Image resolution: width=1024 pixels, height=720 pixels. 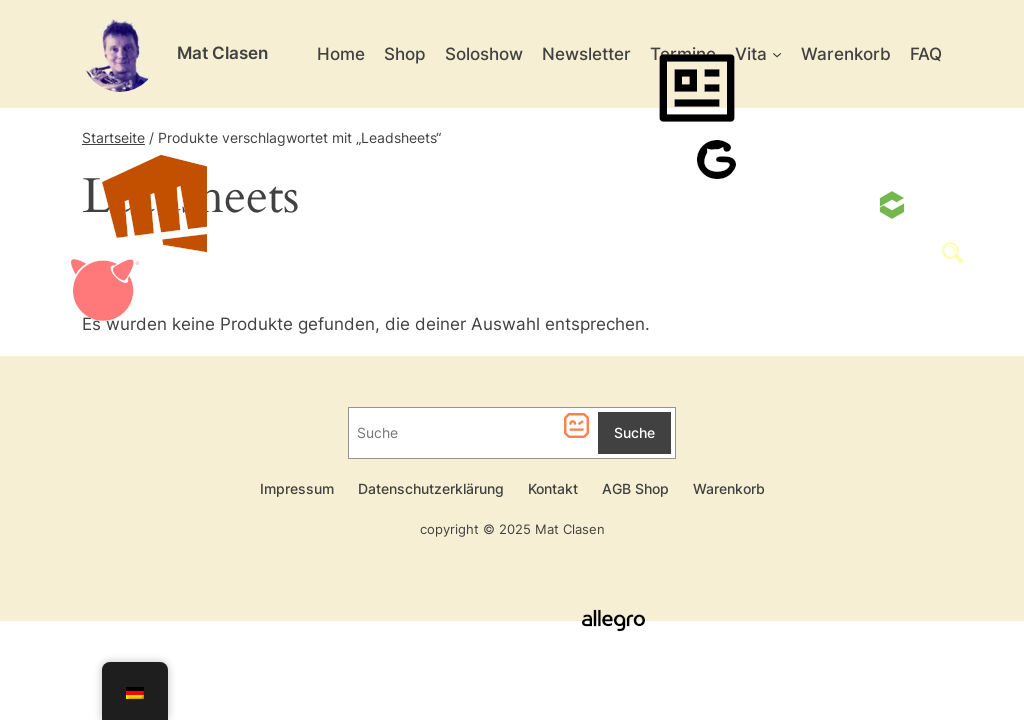 I want to click on view news articles, so click(x=697, y=88).